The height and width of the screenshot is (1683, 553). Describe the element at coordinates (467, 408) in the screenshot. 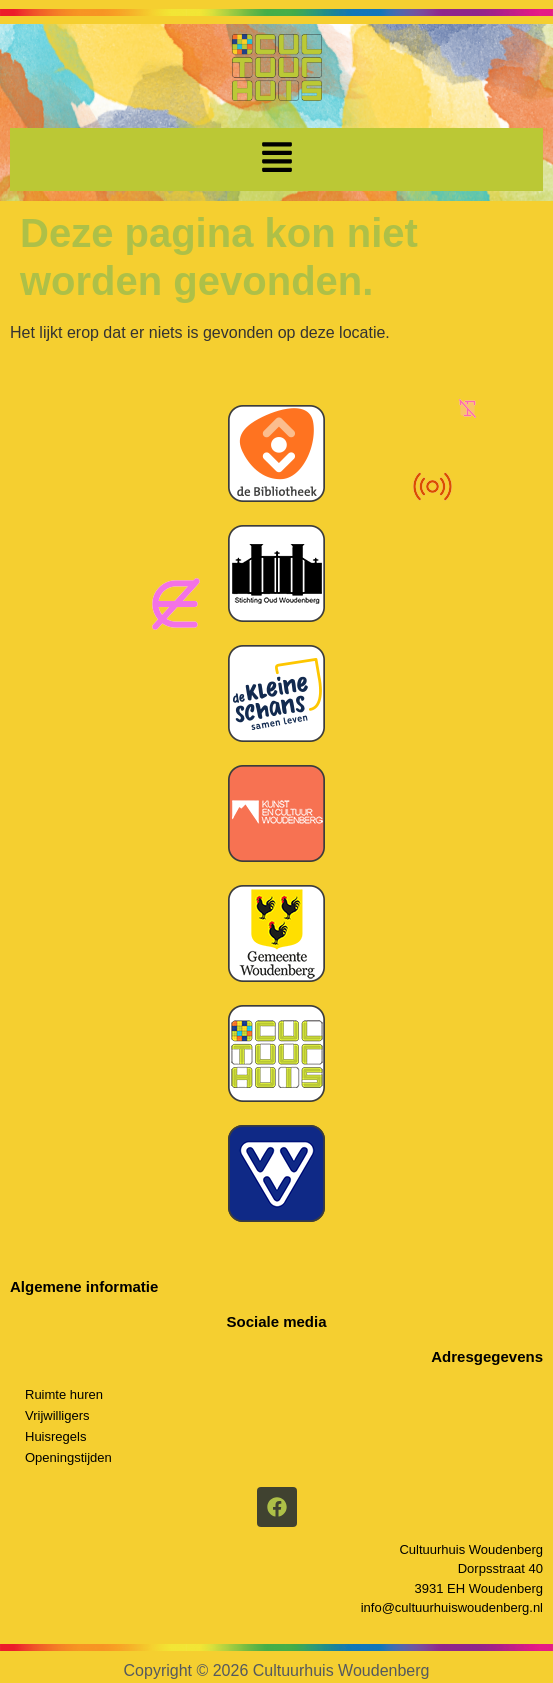

I see `disable text formatting` at that location.